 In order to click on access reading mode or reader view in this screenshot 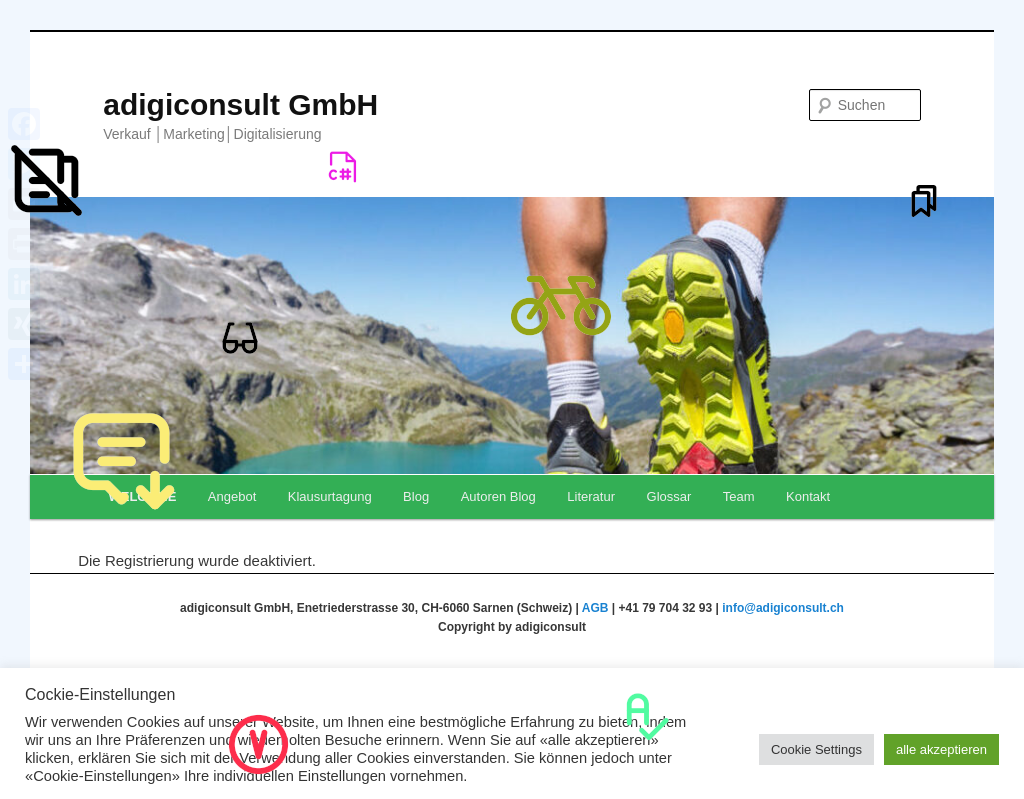, I will do `click(240, 338)`.